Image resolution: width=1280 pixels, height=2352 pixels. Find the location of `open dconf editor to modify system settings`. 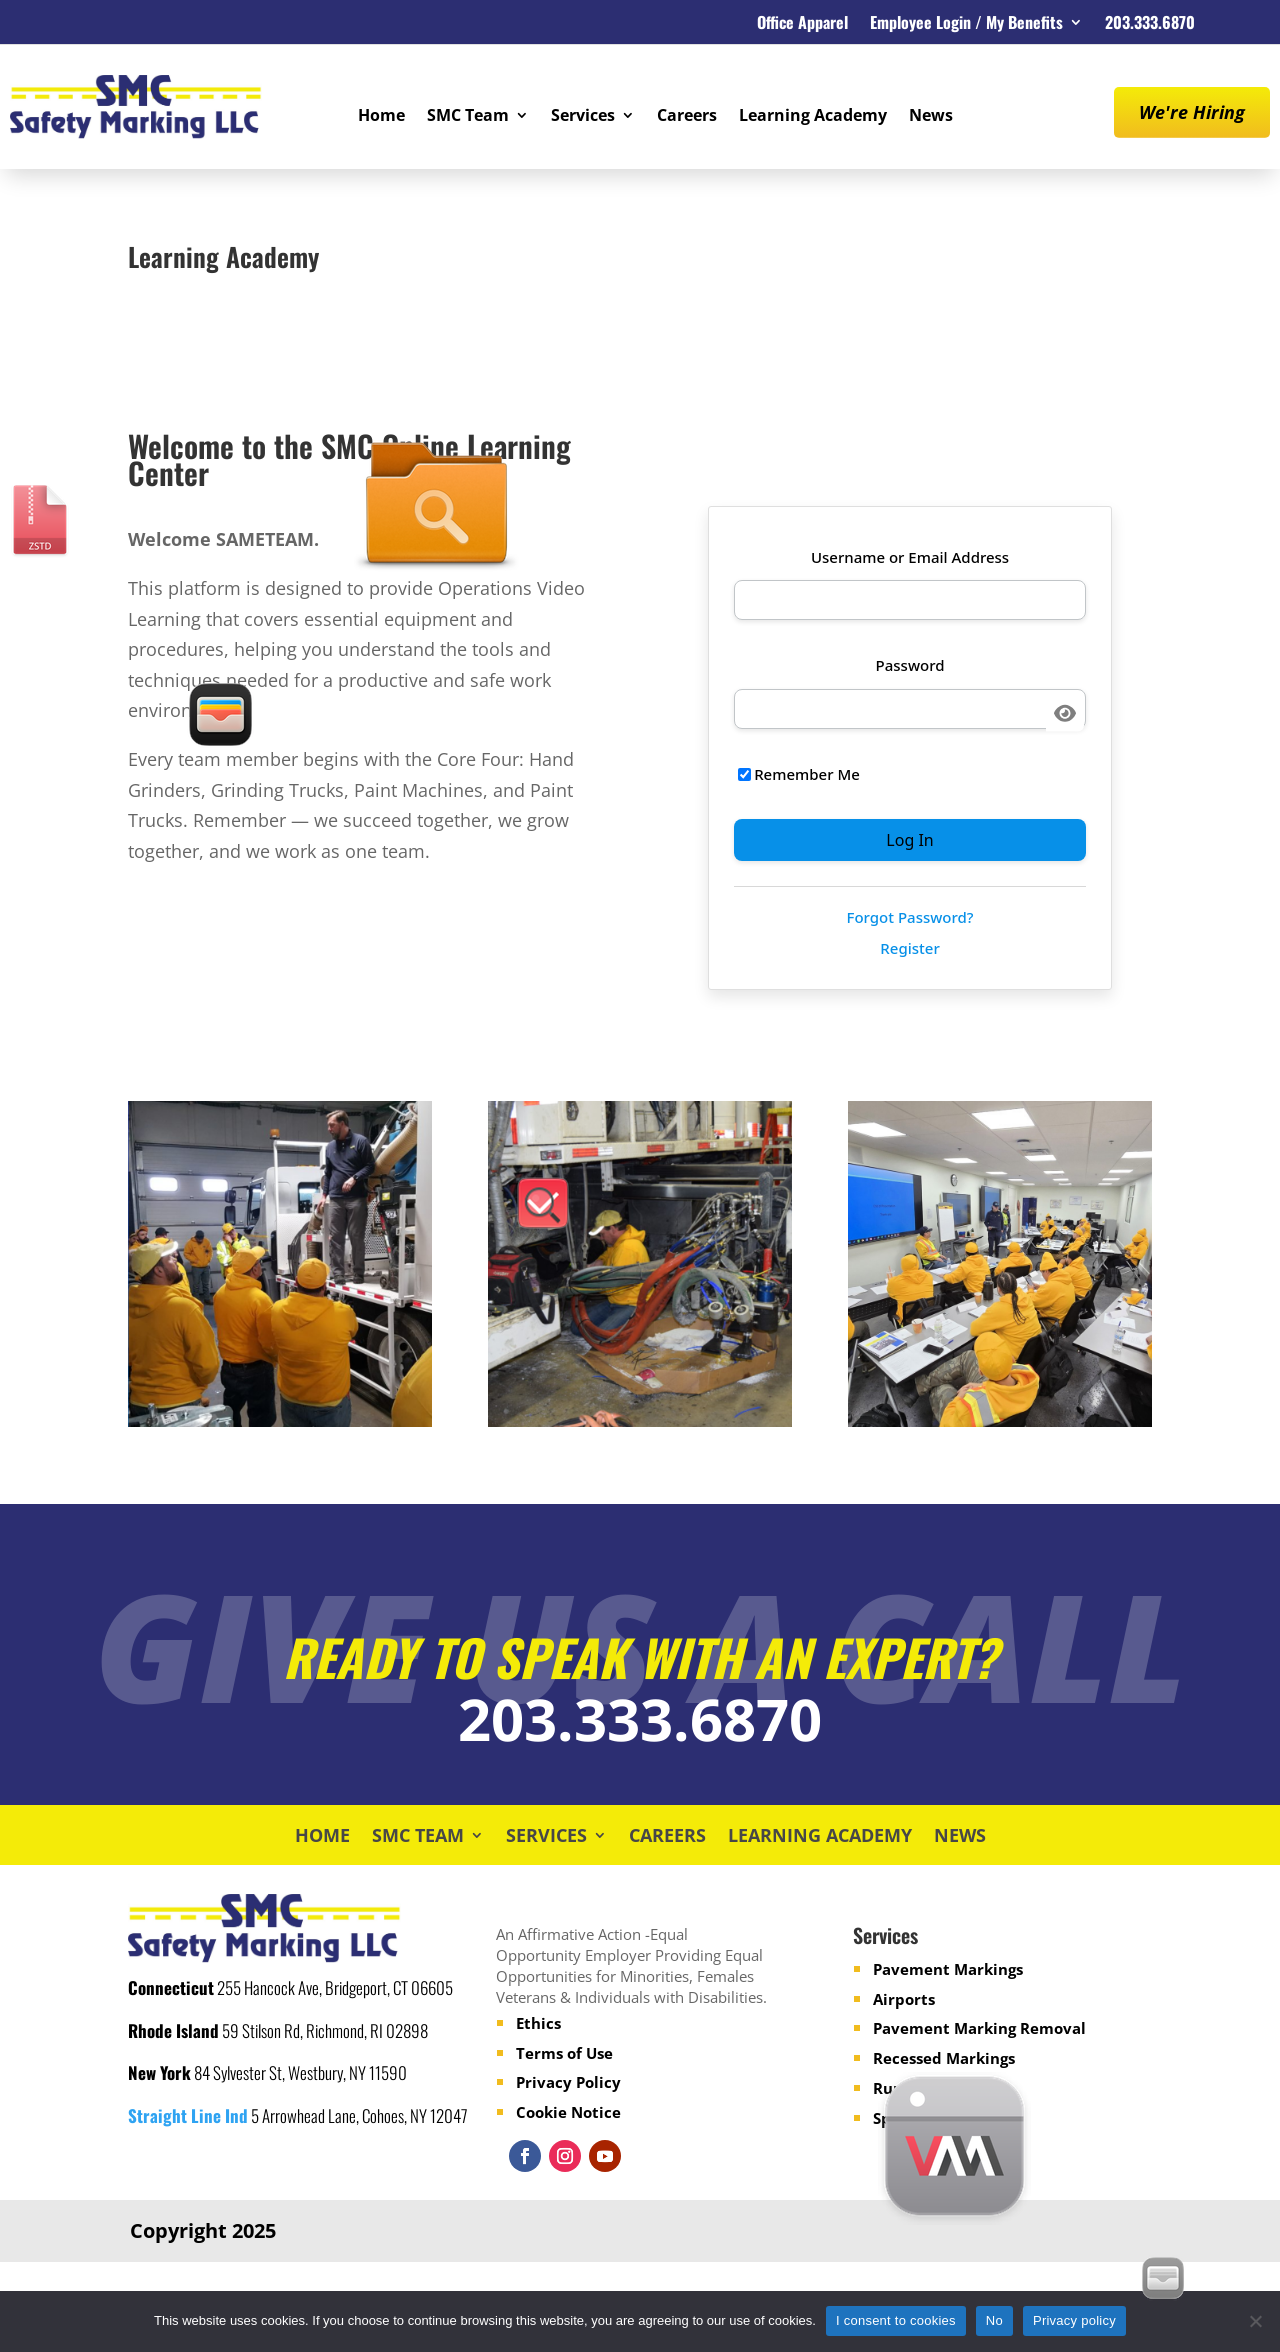

open dconf editor to modify system settings is located at coordinates (543, 1203).